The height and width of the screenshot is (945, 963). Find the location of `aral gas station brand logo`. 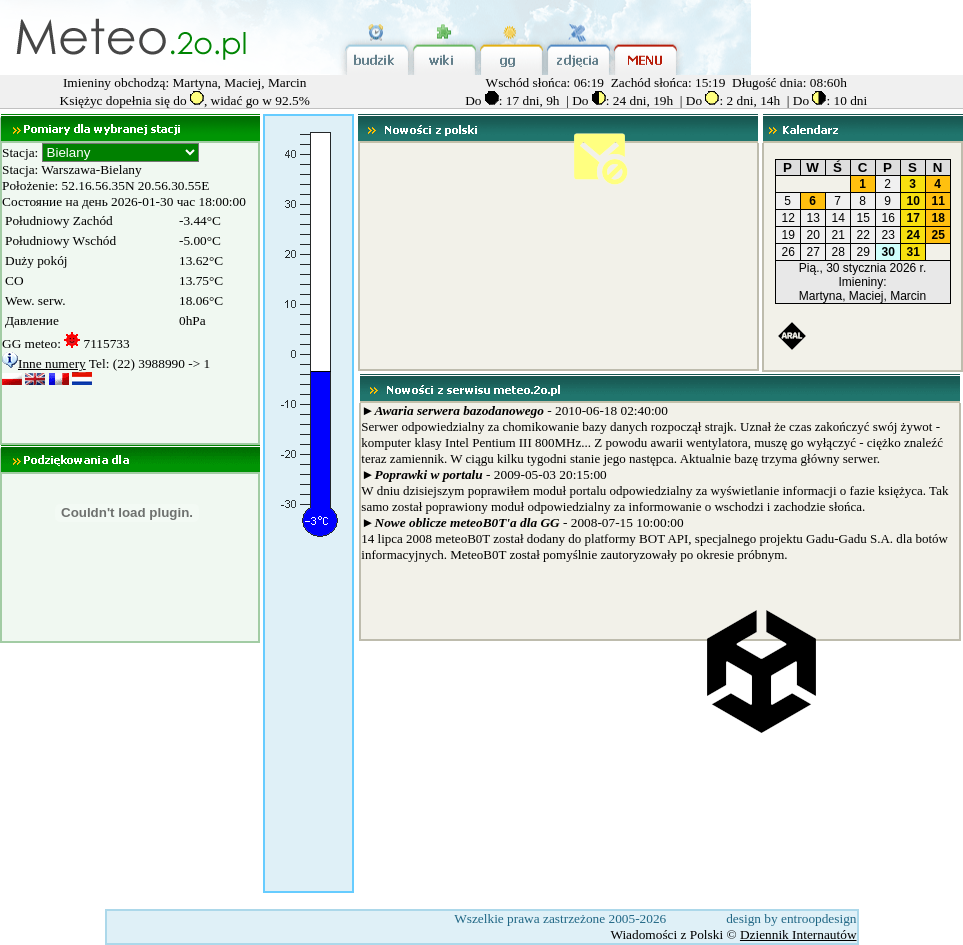

aral gas station brand logo is located at coordinates (792, 336).